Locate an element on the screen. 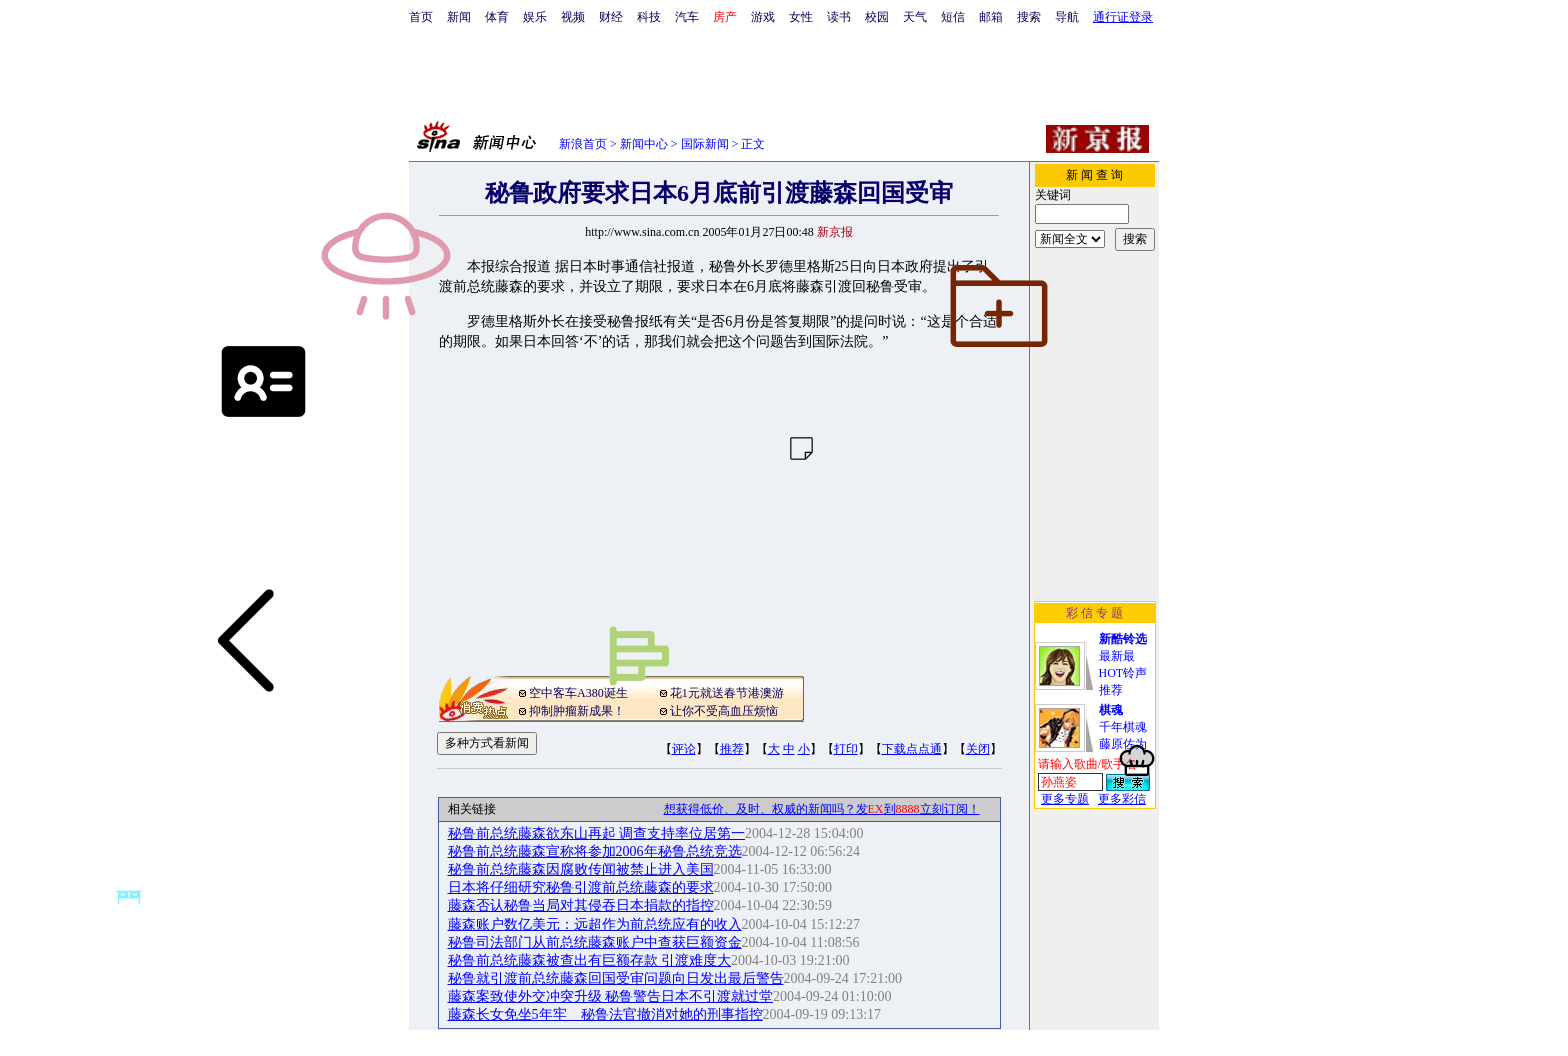 The image size is (1568, 1056). go back to the previous screen is located at coordinates (250, 640).